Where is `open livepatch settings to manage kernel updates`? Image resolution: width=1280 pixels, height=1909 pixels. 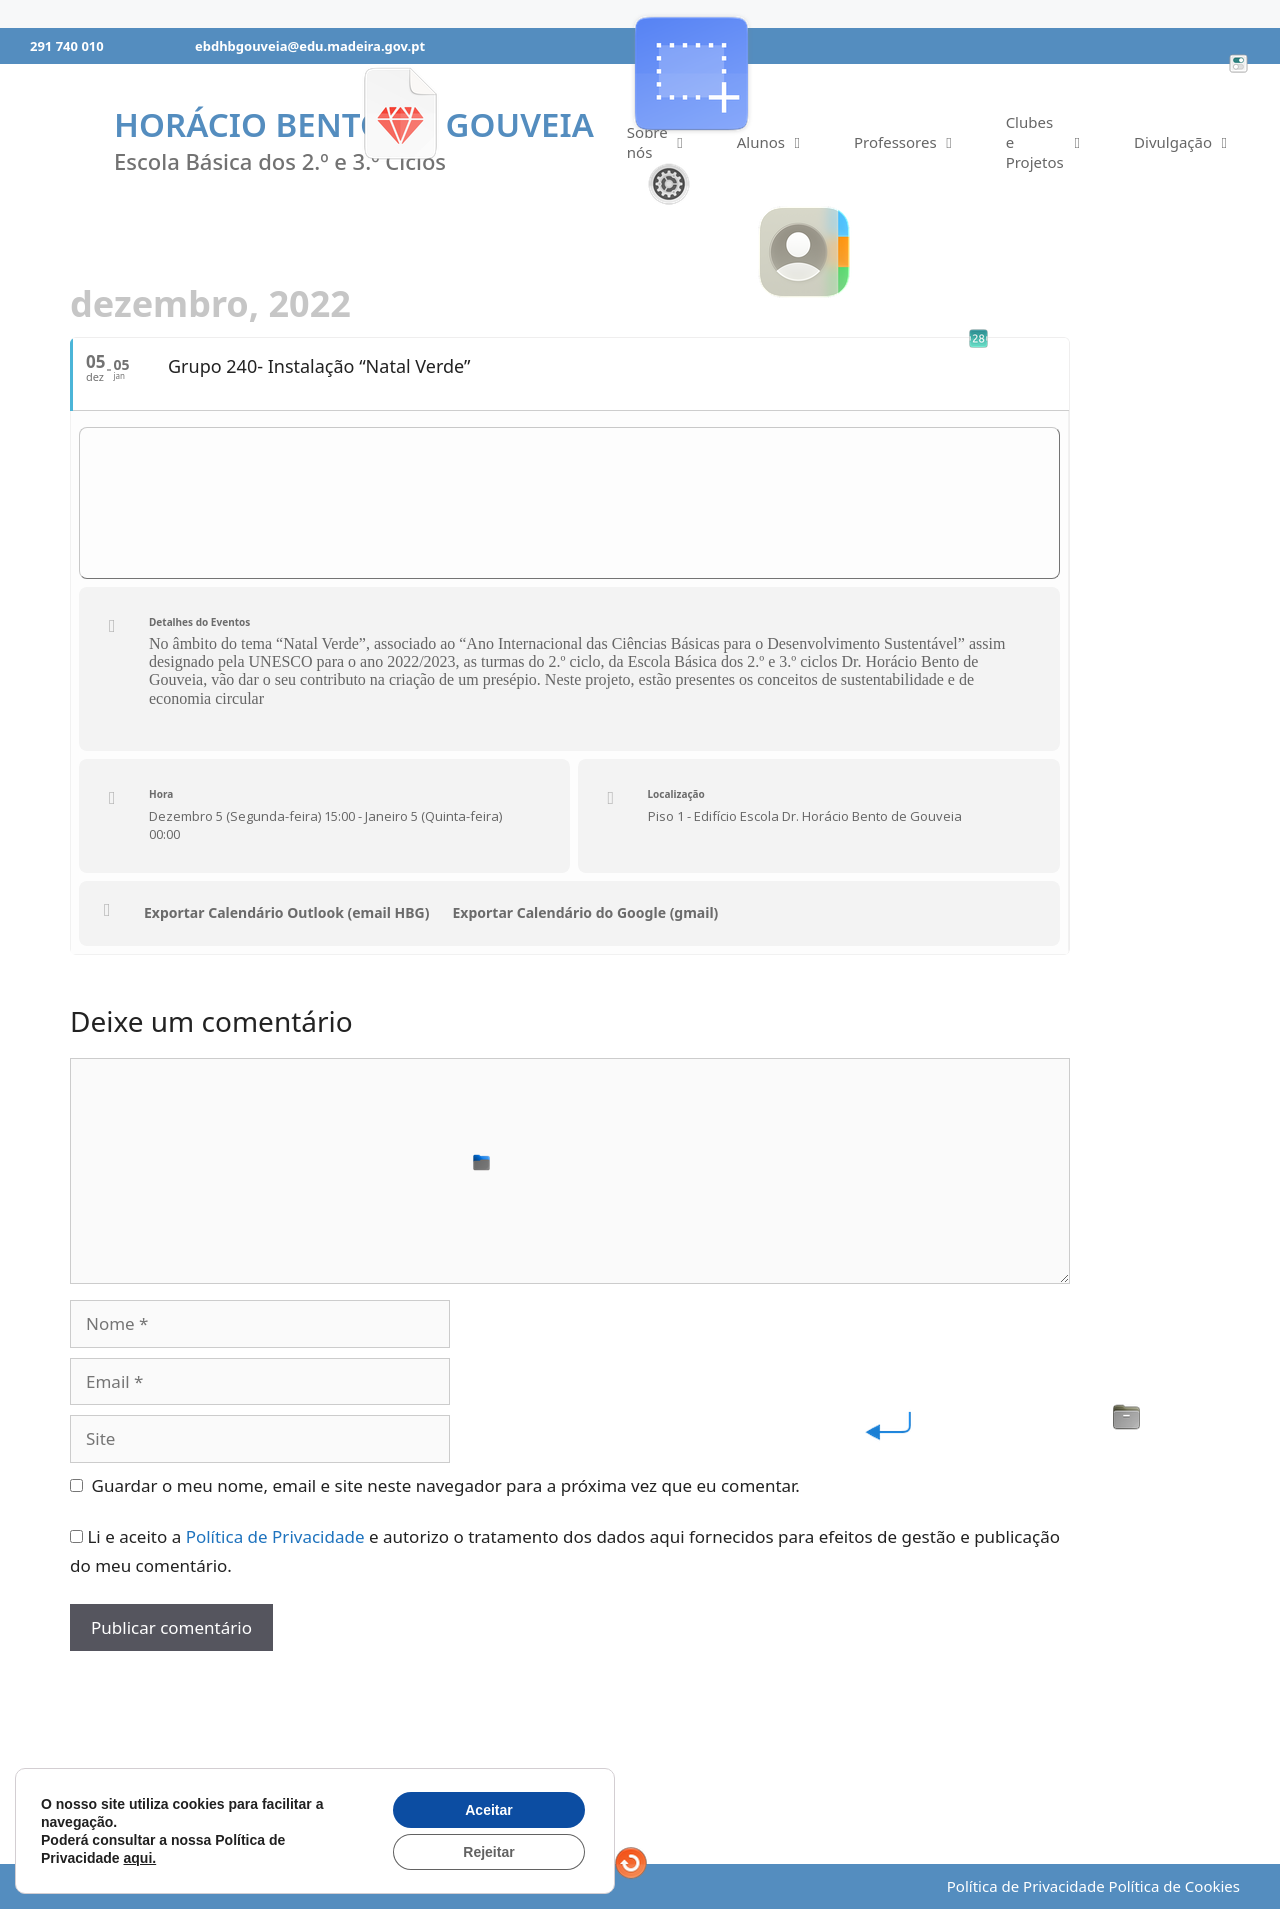 open livepatch settings to manage kernel updates is located at coordinates (631, 1863).